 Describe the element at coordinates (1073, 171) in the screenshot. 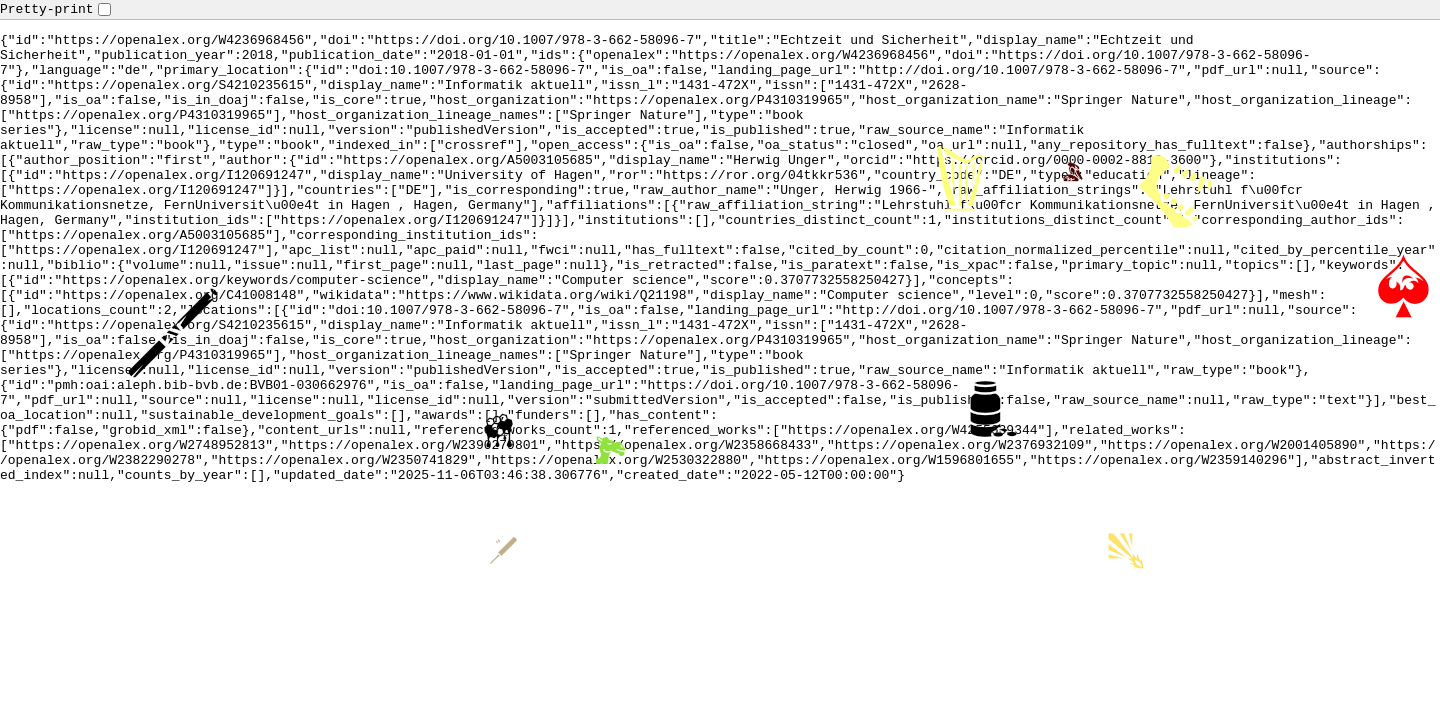

I see `shoebill stork bird icon` at that location.